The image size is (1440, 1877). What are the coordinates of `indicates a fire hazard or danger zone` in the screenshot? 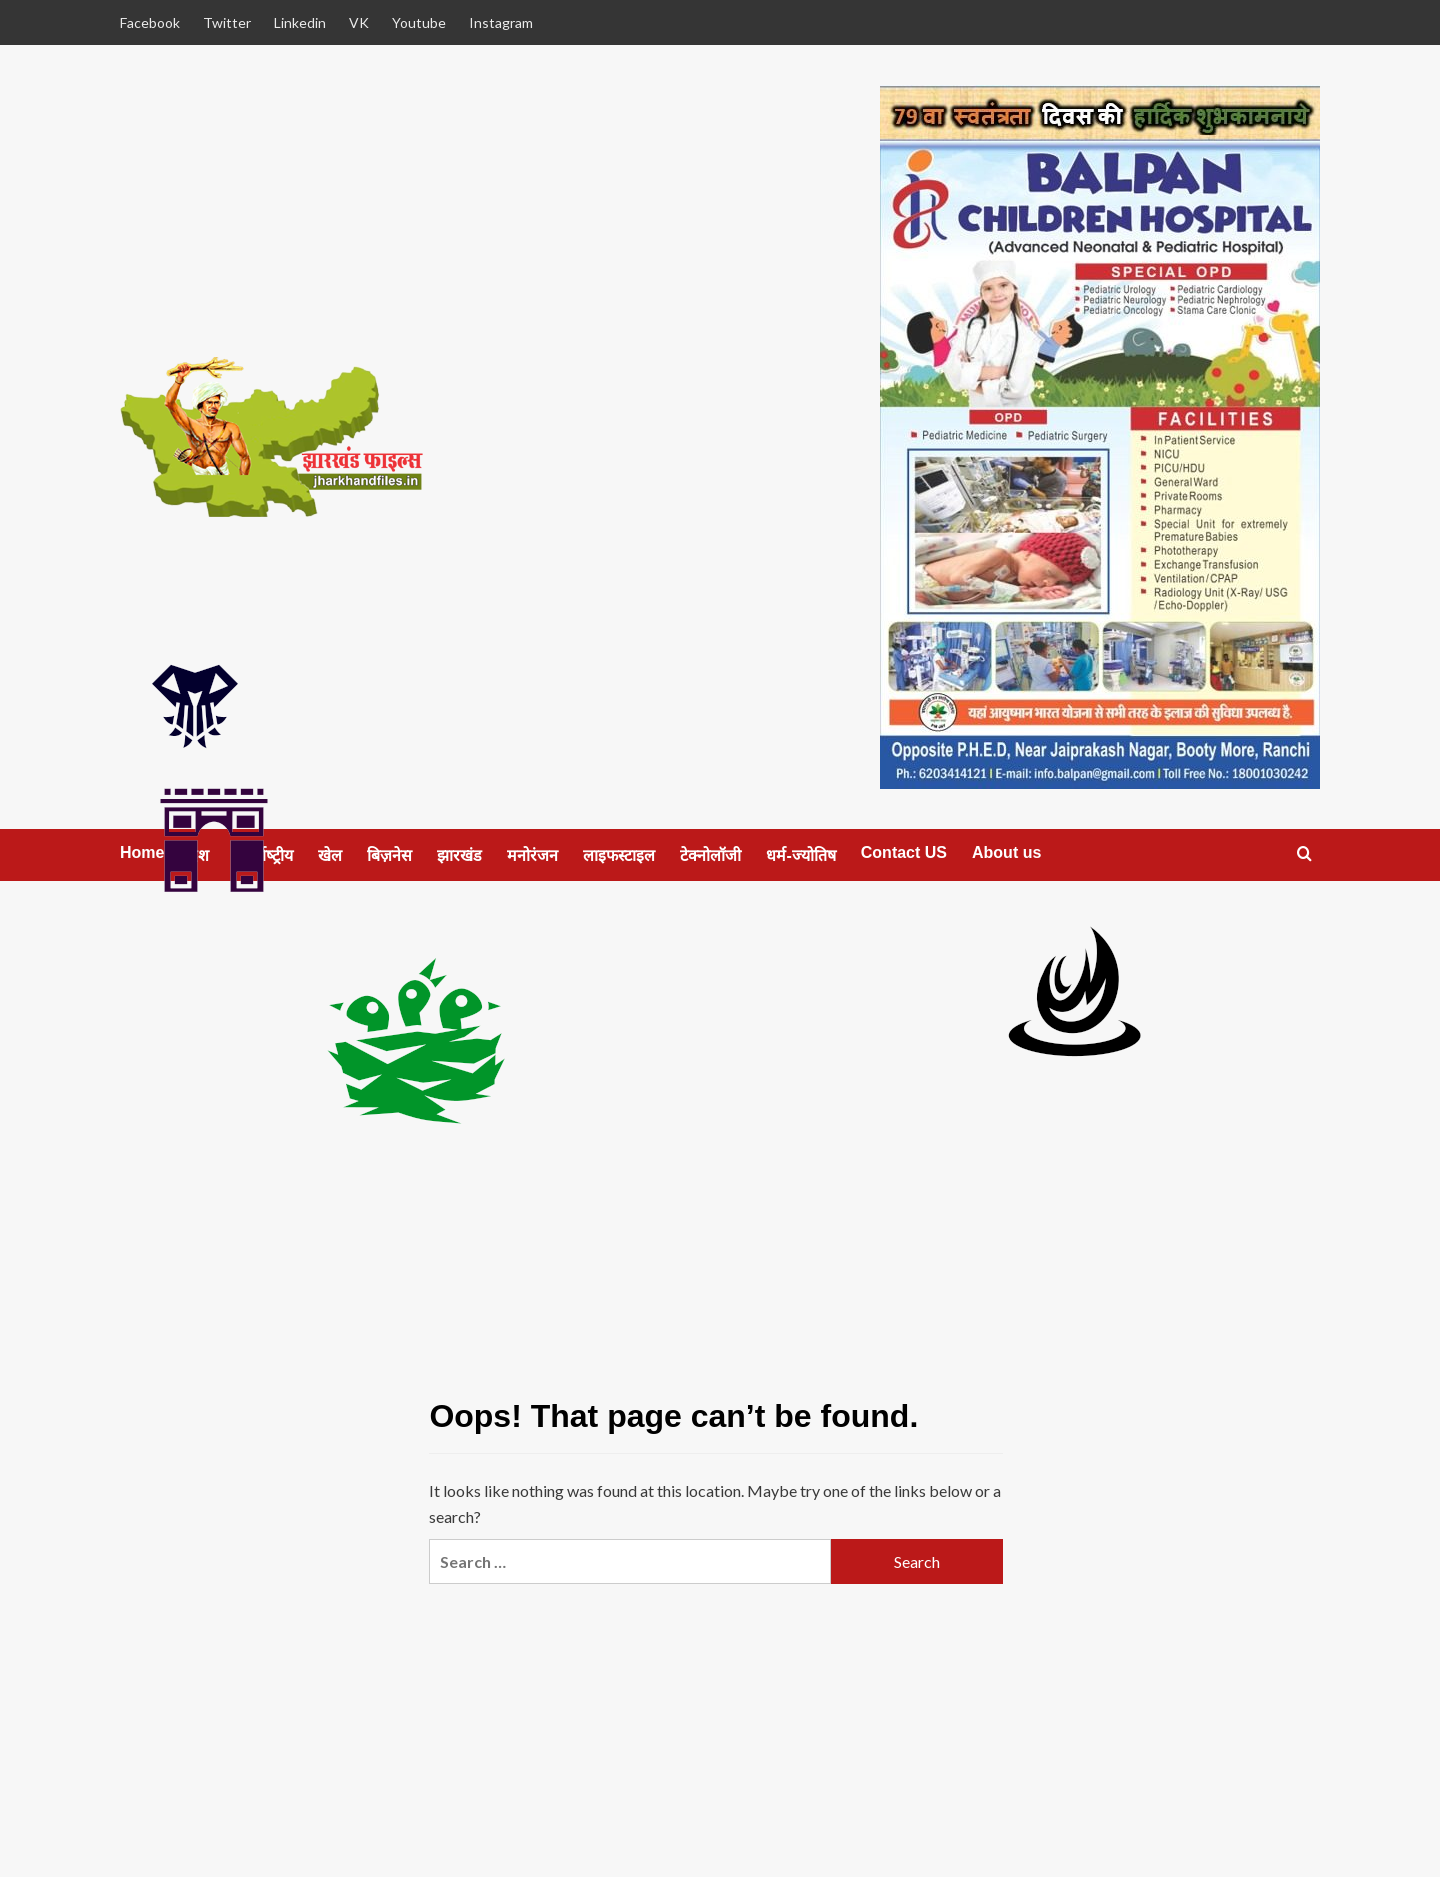 It's located at (1075, 990).